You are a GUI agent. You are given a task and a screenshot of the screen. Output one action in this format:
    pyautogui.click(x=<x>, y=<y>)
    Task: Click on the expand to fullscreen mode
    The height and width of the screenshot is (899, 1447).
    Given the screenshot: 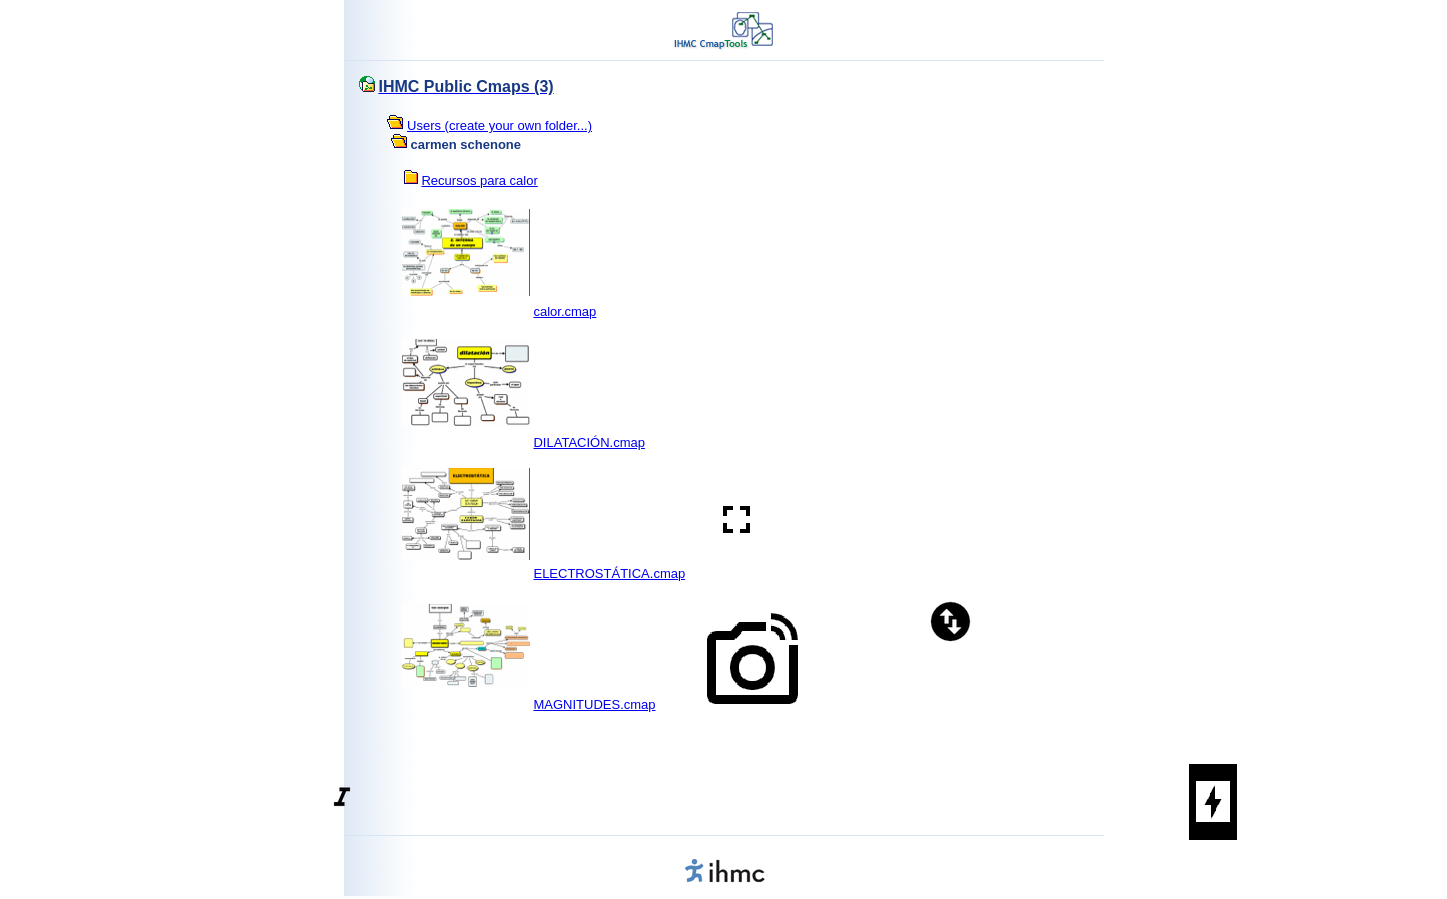 What is the action you would take?
    pyautogui.click(x=736, y=519)
    